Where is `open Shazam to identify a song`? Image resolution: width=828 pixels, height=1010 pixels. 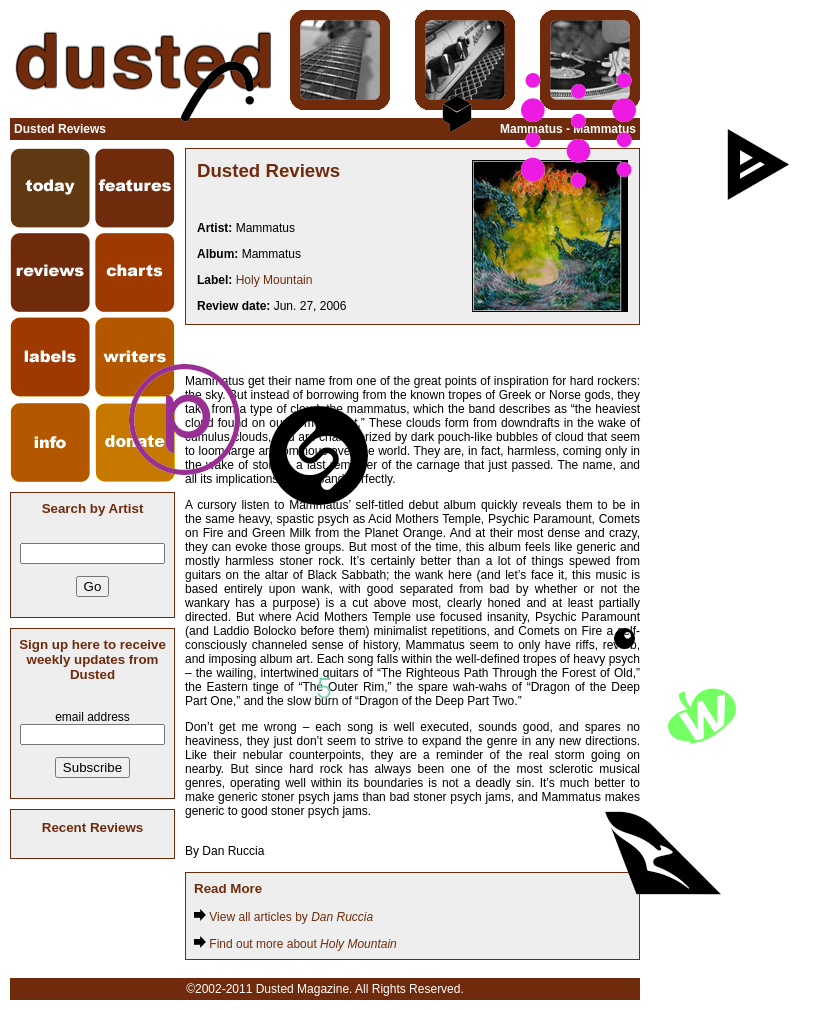 open Shazam to identify a song is located at coordinates (318, 455).